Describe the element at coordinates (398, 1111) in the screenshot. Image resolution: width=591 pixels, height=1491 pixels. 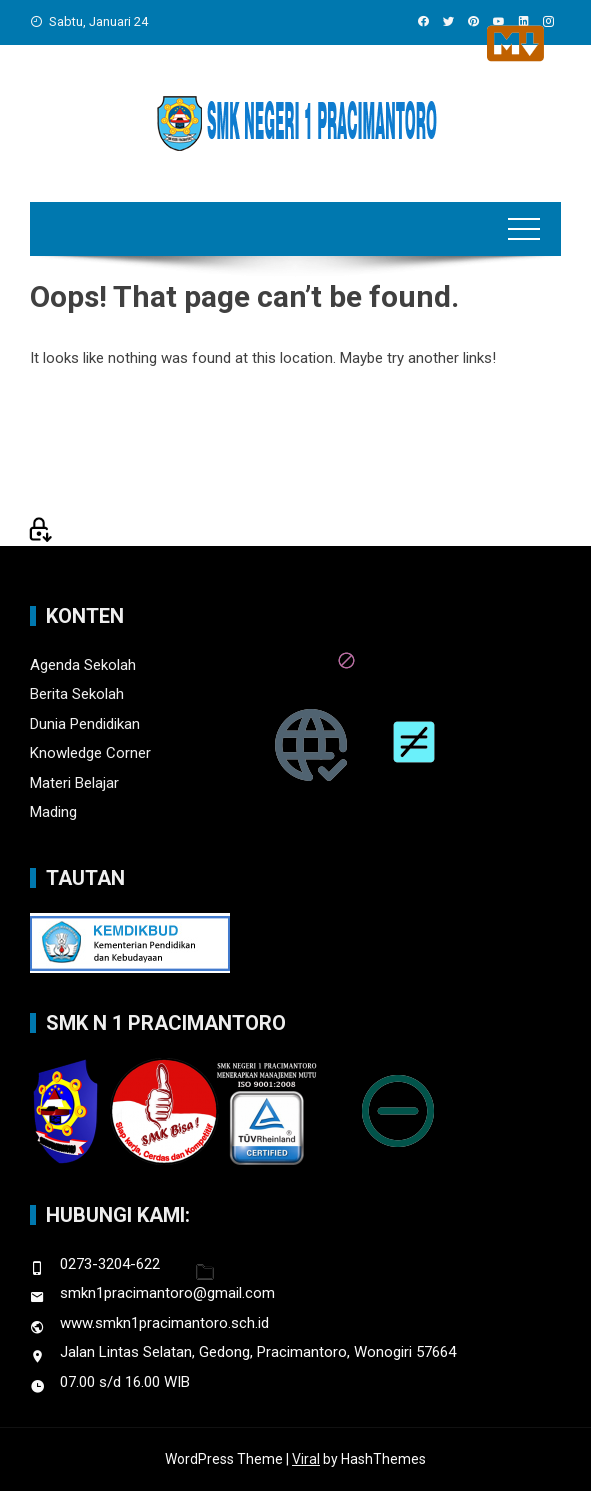
I see `access denied or restricted area` at that location.